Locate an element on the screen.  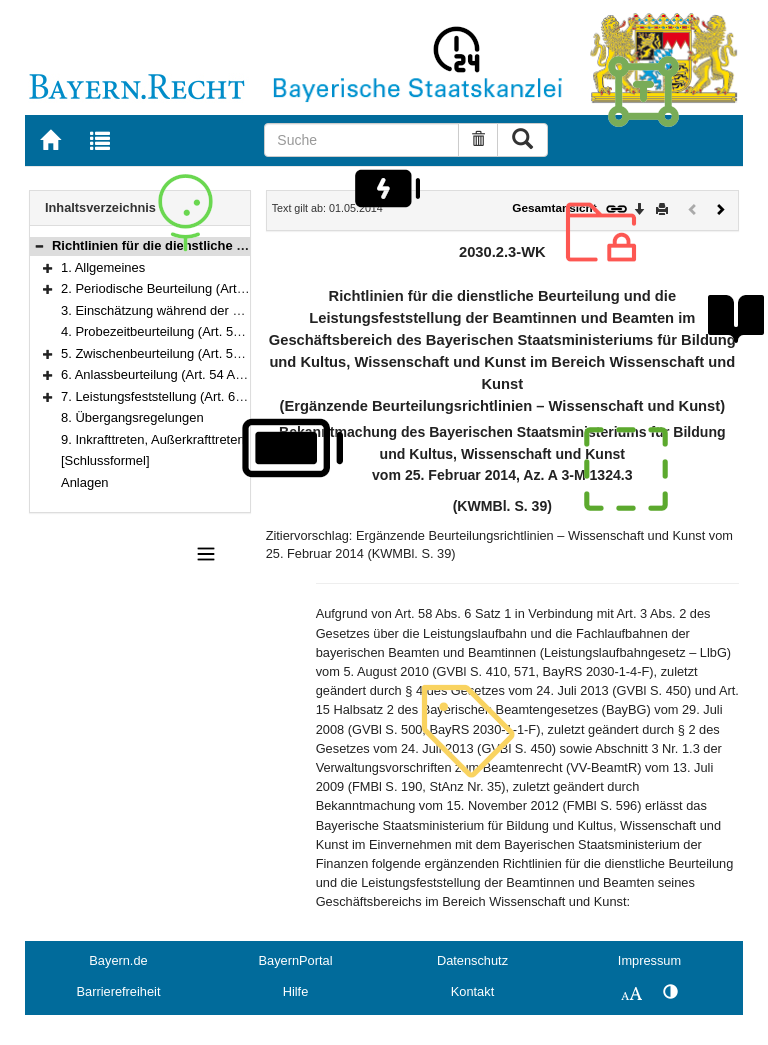
open reading mode or e-reader is located at coordinates (736, 315).